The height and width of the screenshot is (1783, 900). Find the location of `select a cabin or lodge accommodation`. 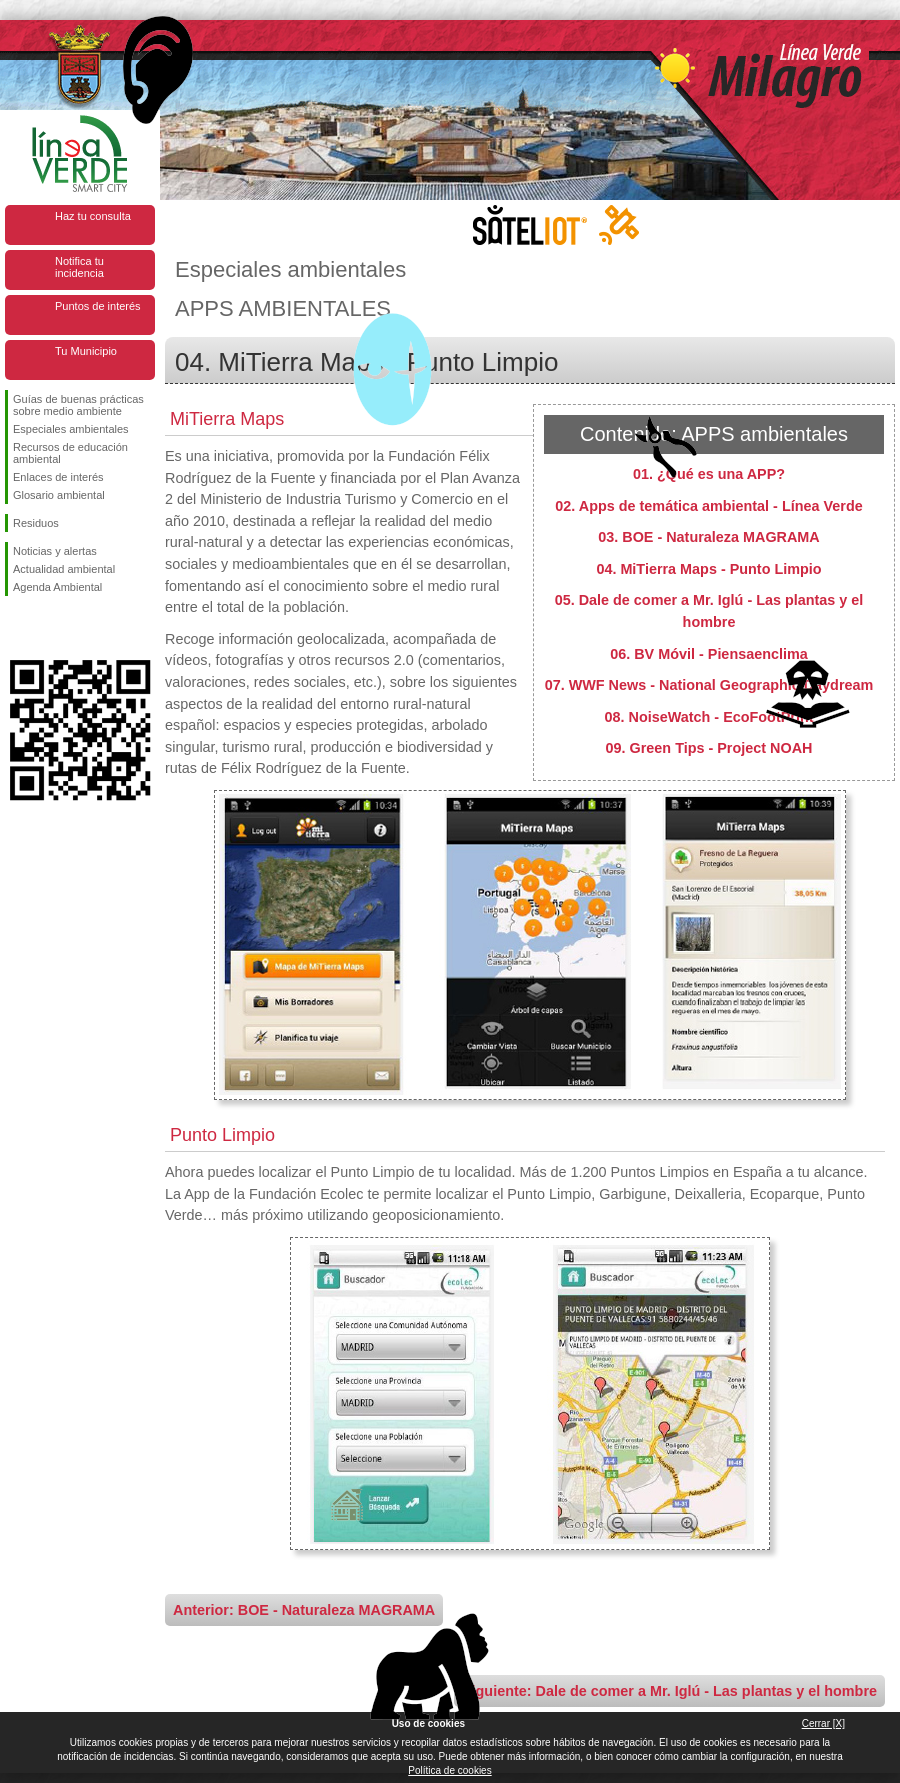

select a cabin or lodge accommodation is located at coordinates (347, 1505).